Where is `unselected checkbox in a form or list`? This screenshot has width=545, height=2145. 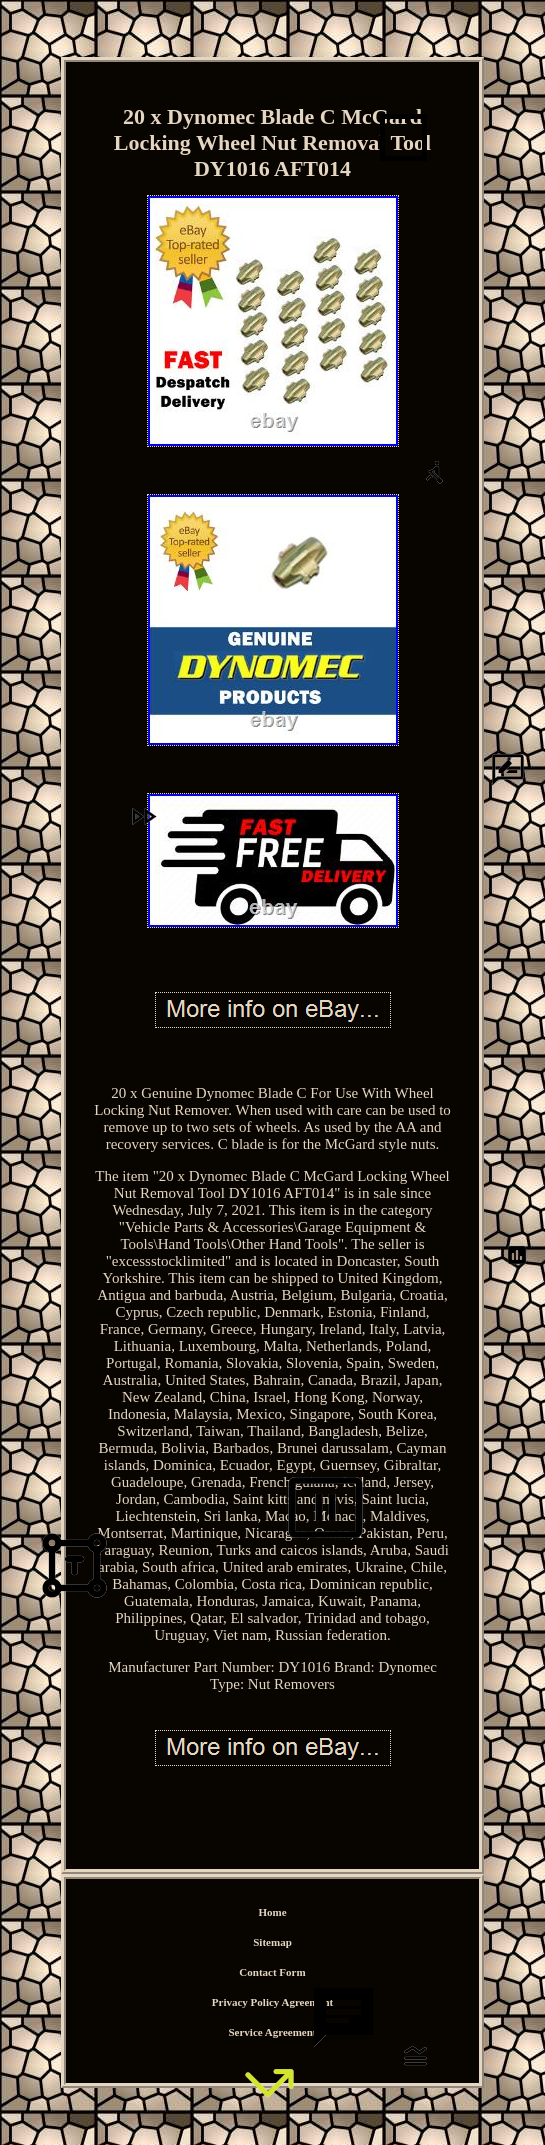
unselected checkbox in a form or list is located at coordinates (403, 137).